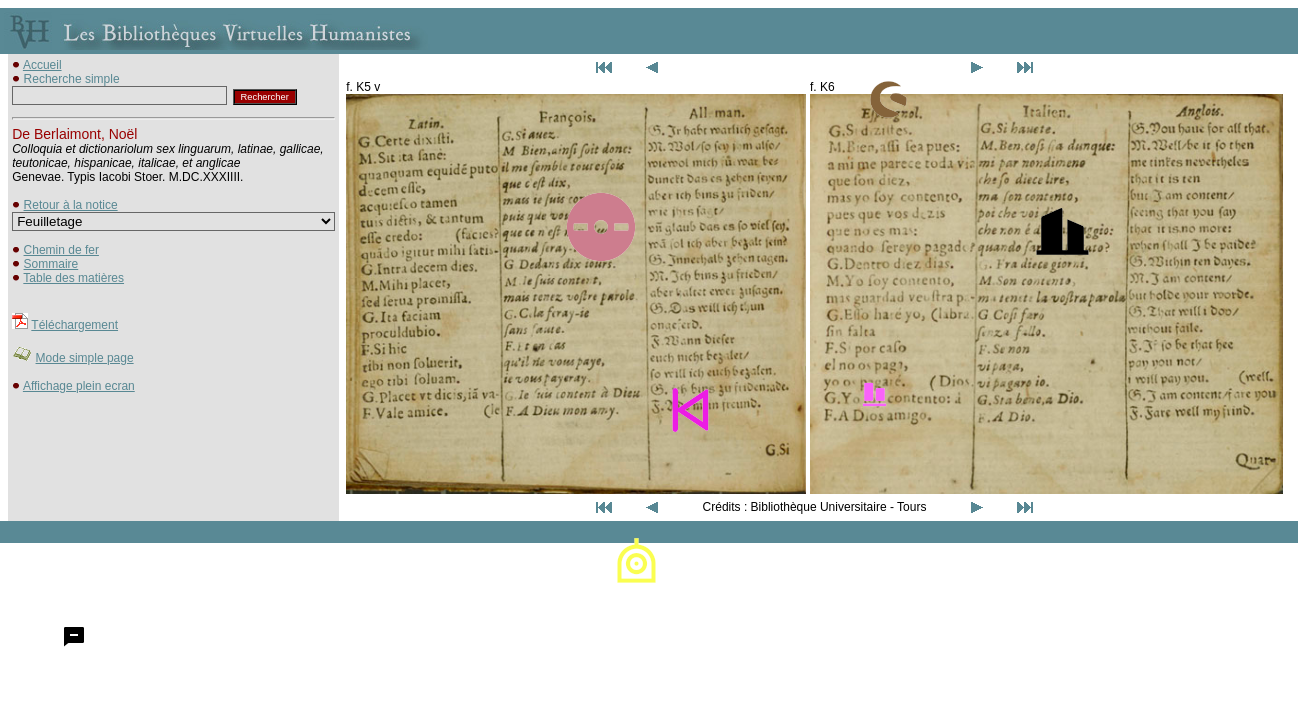 The width and height of the screenshot is (1298, 720). Describe the element at coordinates (1062, 233) in the screenshot. I see `view company or business profile` at that location.